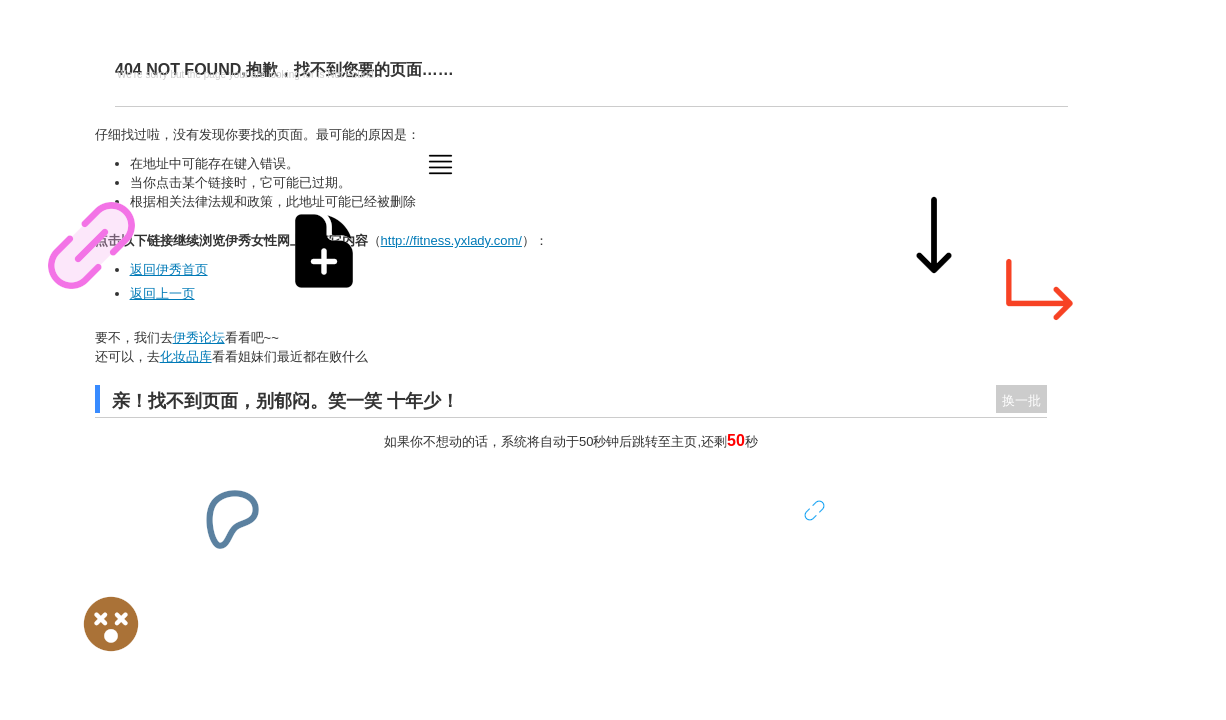  I want to click on unlink or disconnect a URL, so click(814, 510).